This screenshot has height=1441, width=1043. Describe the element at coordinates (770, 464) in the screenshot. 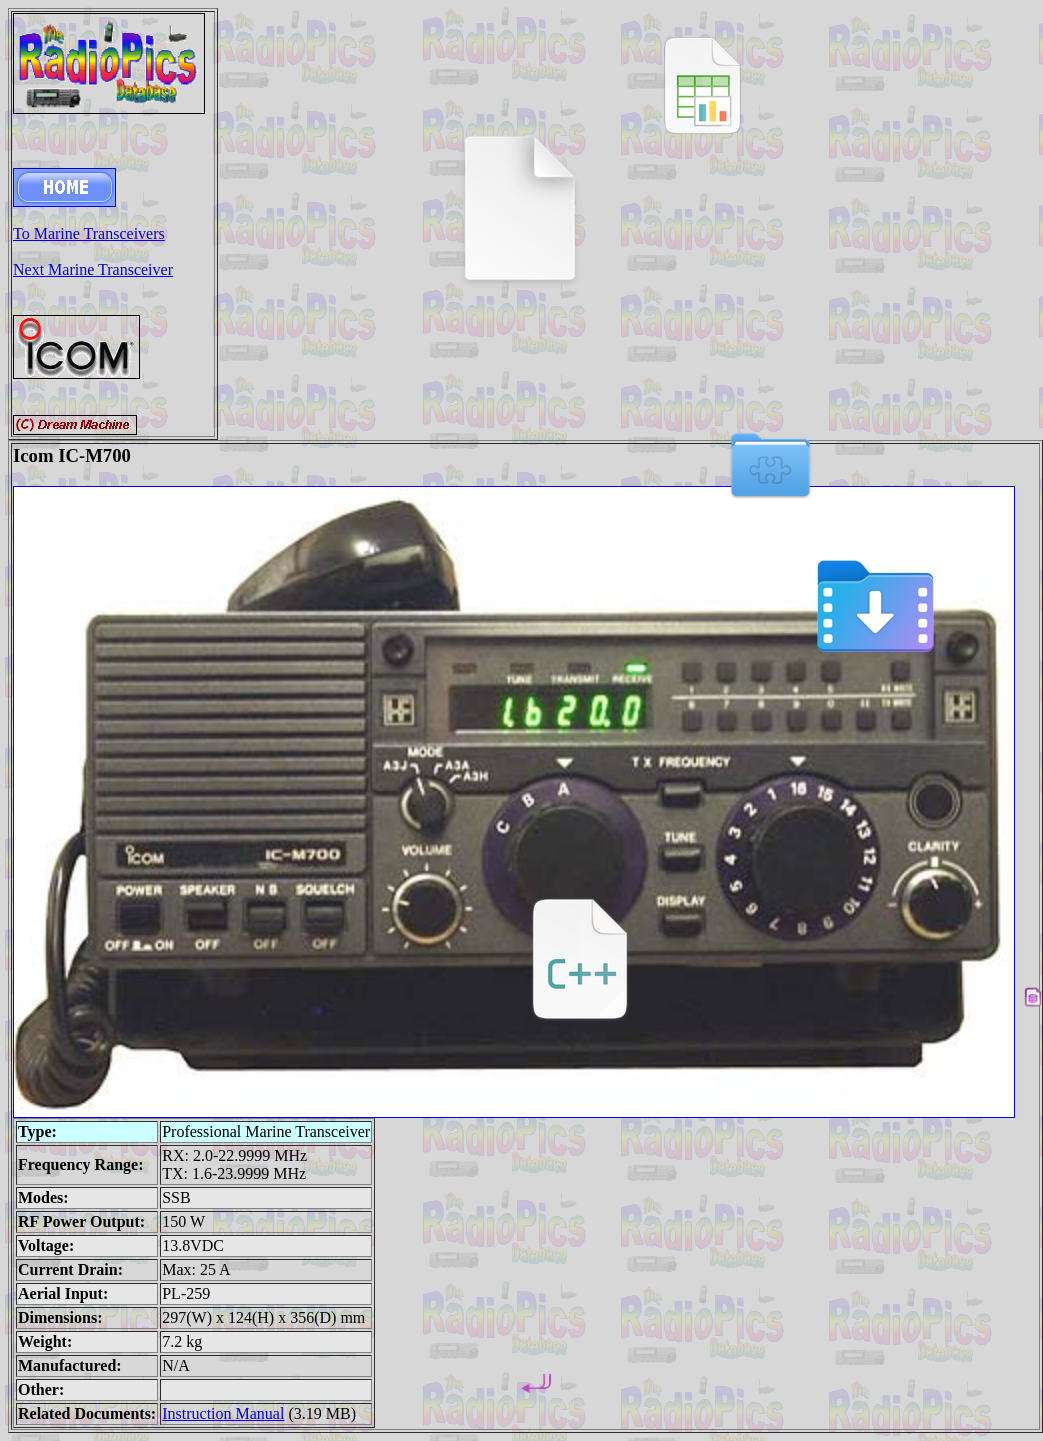

I see `folder containing rapidweaver source files or plugins` at that location.